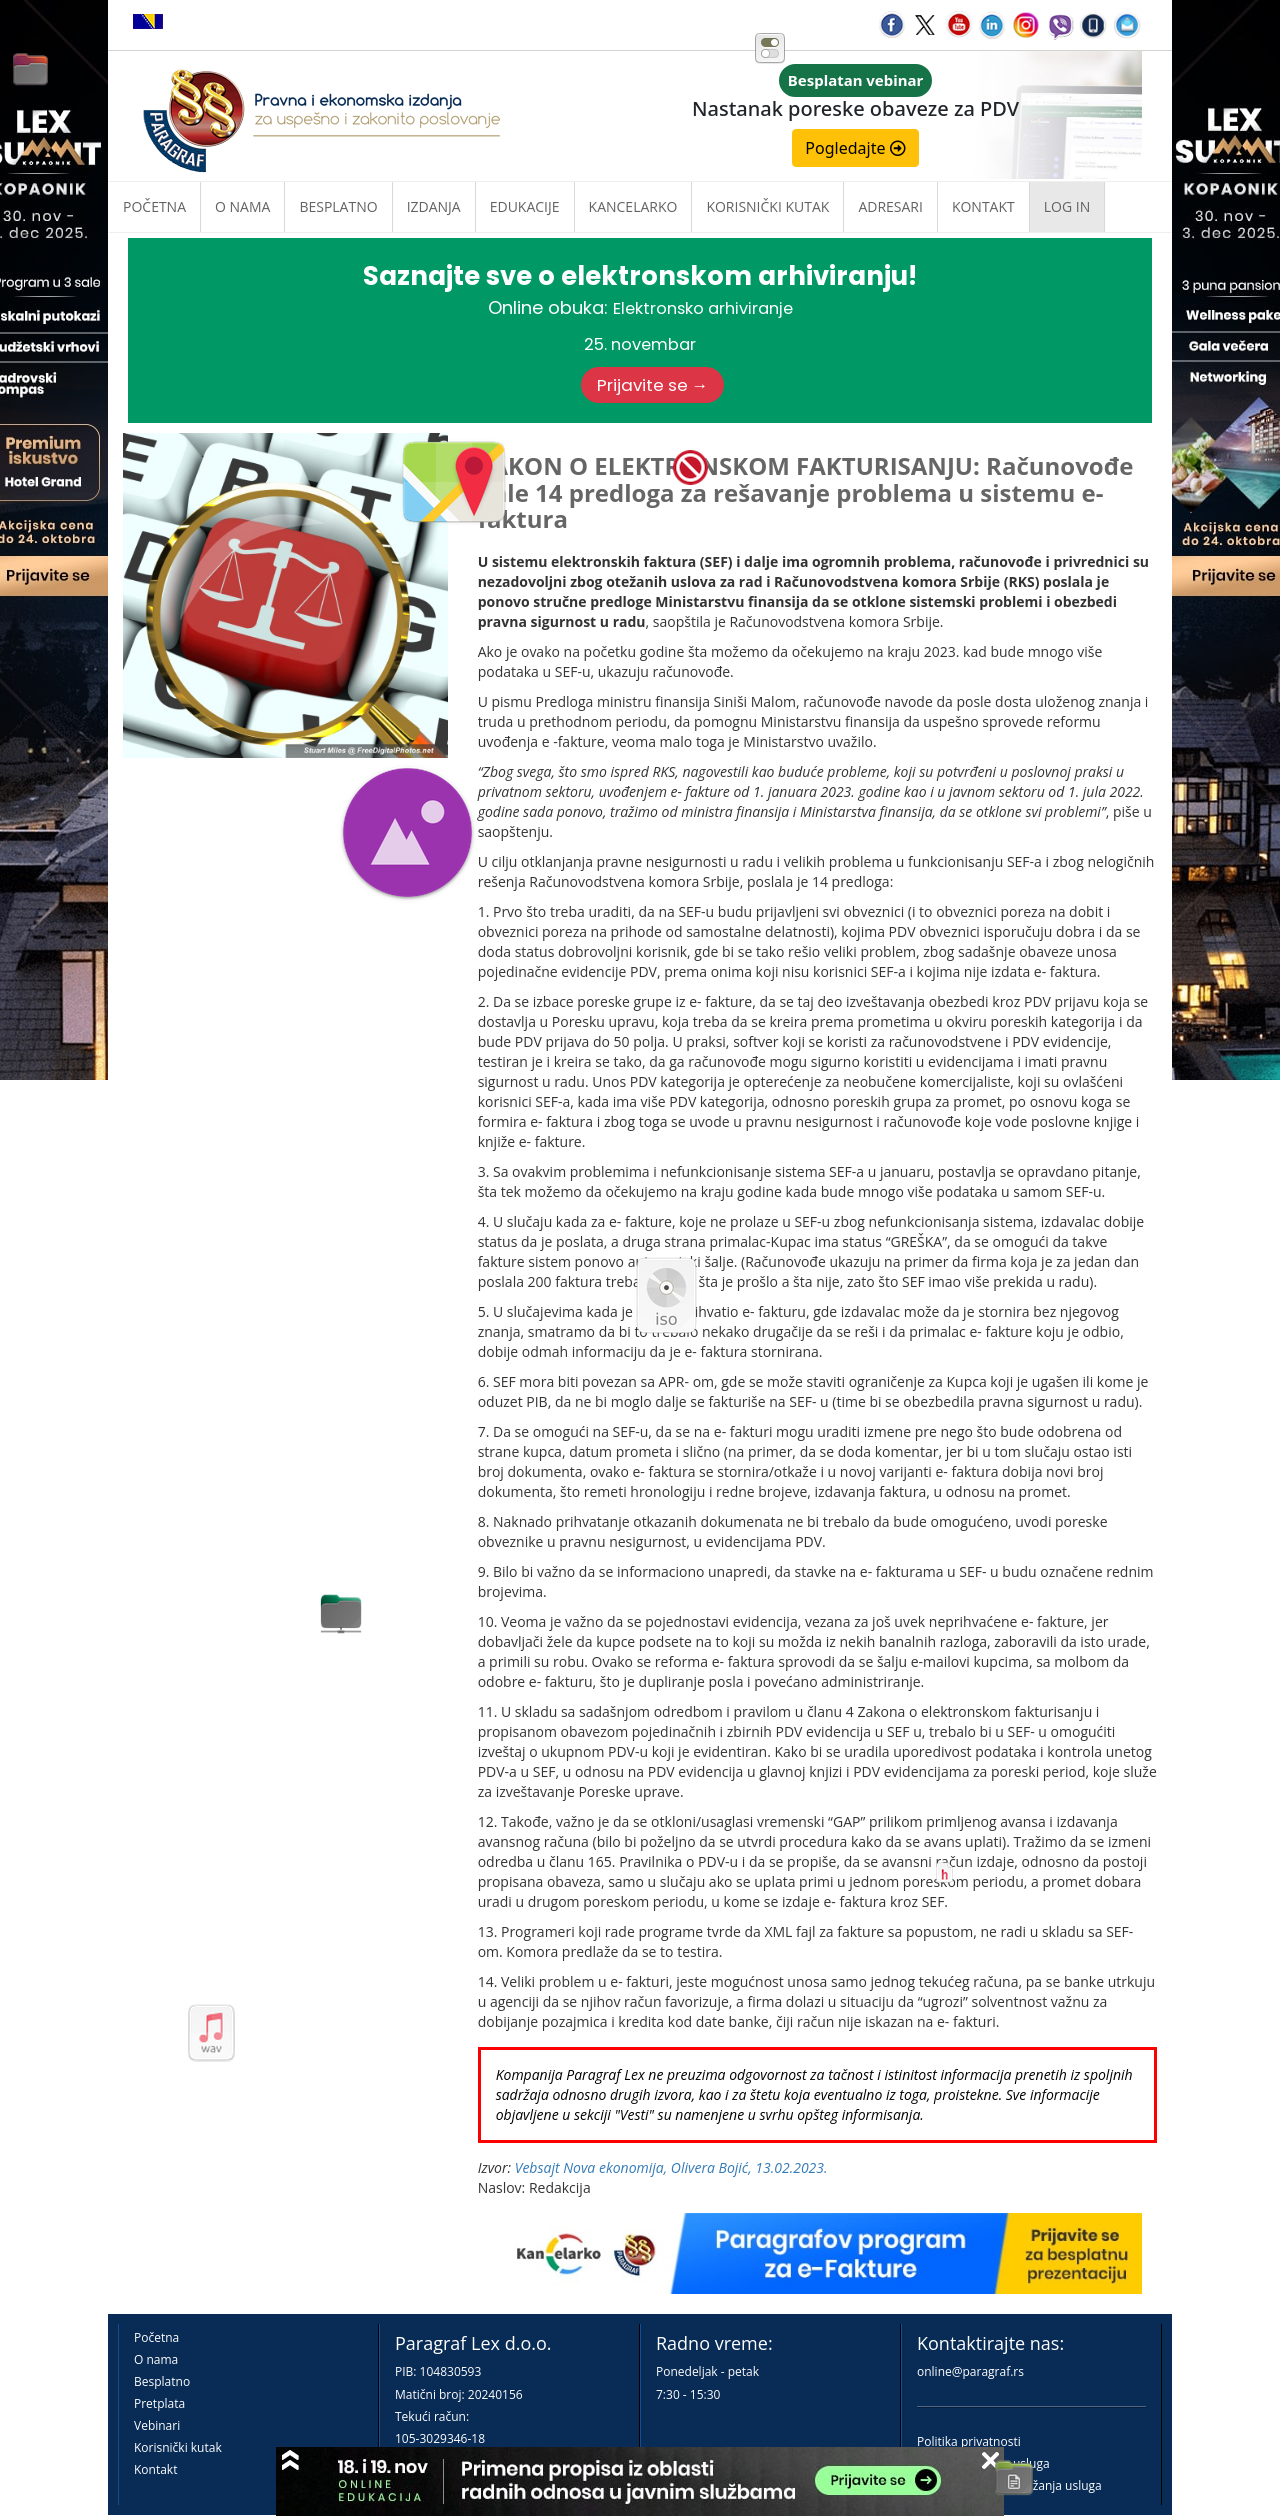  I want to click on indicates a photo or image file, so click(407, 832).